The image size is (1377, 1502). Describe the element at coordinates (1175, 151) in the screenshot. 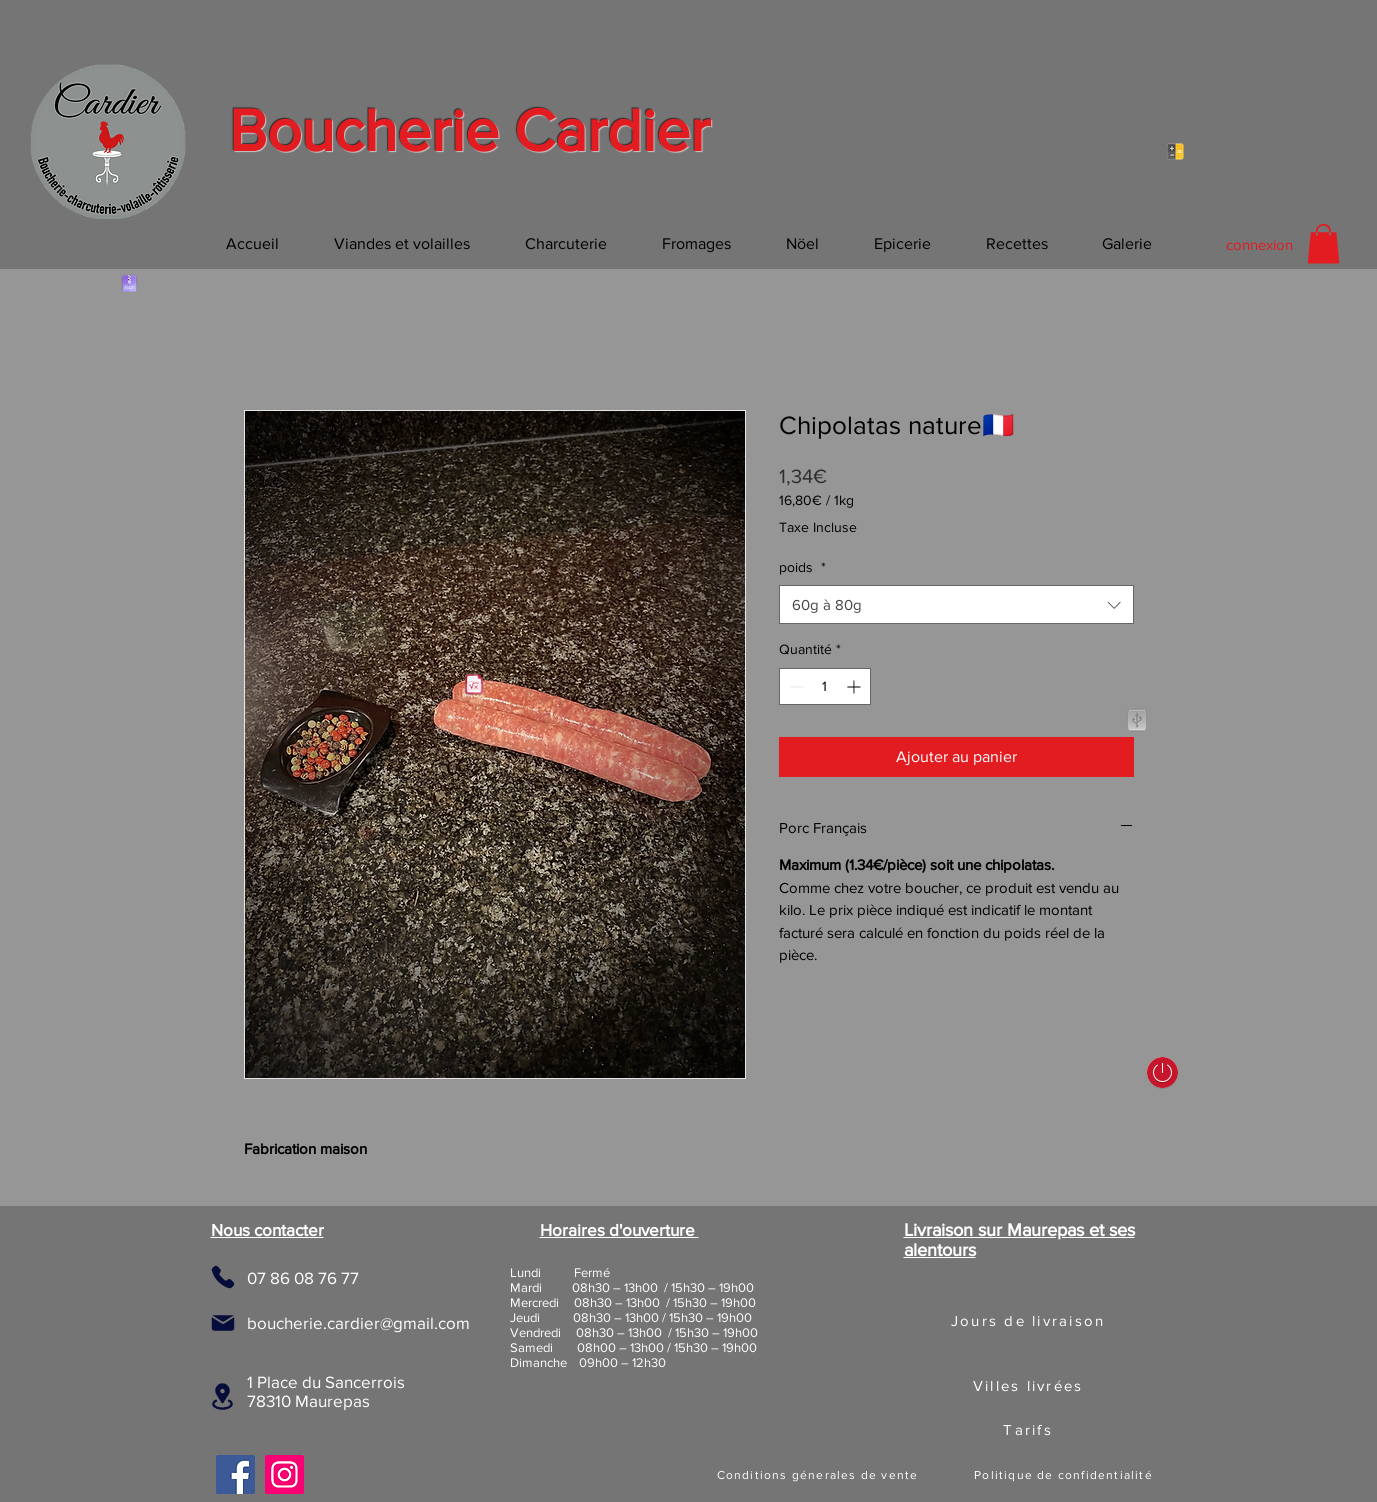

I see `open the calculator app` at that location.